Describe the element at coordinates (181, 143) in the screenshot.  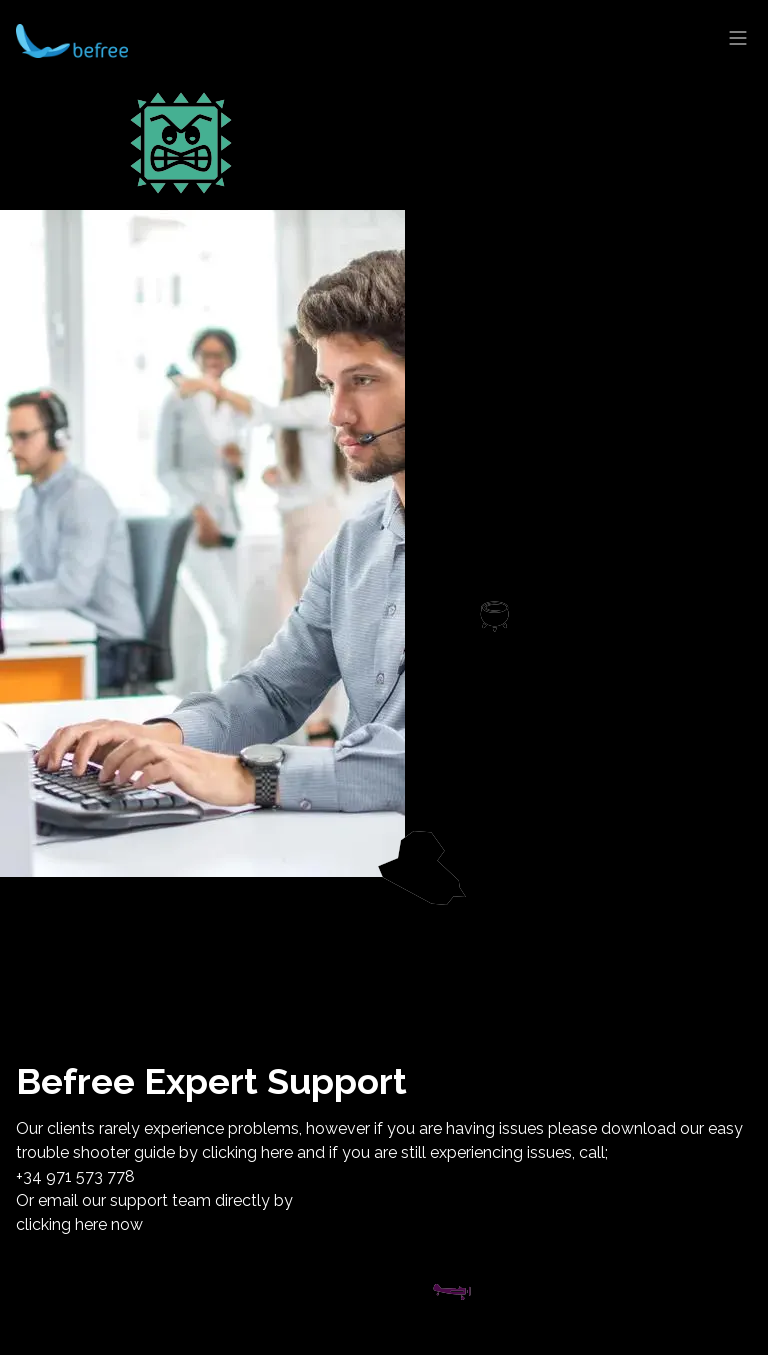
I see `thwomp enemy character from super mario games` at that location.